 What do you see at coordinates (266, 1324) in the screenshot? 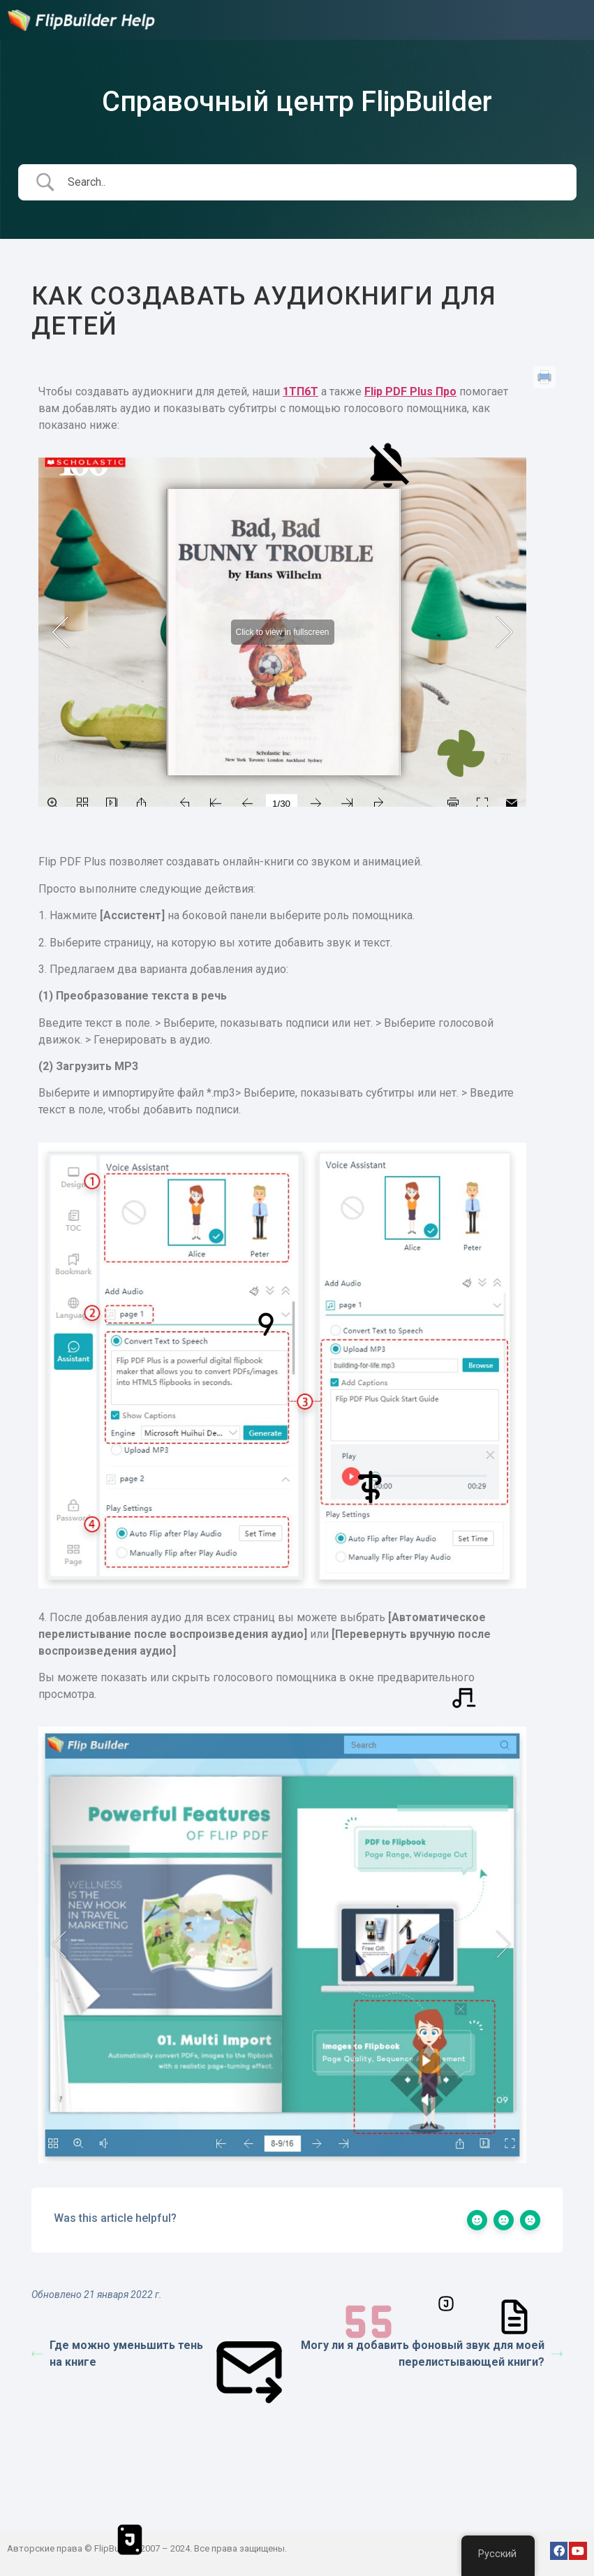
I see `indicates the number nine in a list or sequence` at bounding box center [266, 1324].